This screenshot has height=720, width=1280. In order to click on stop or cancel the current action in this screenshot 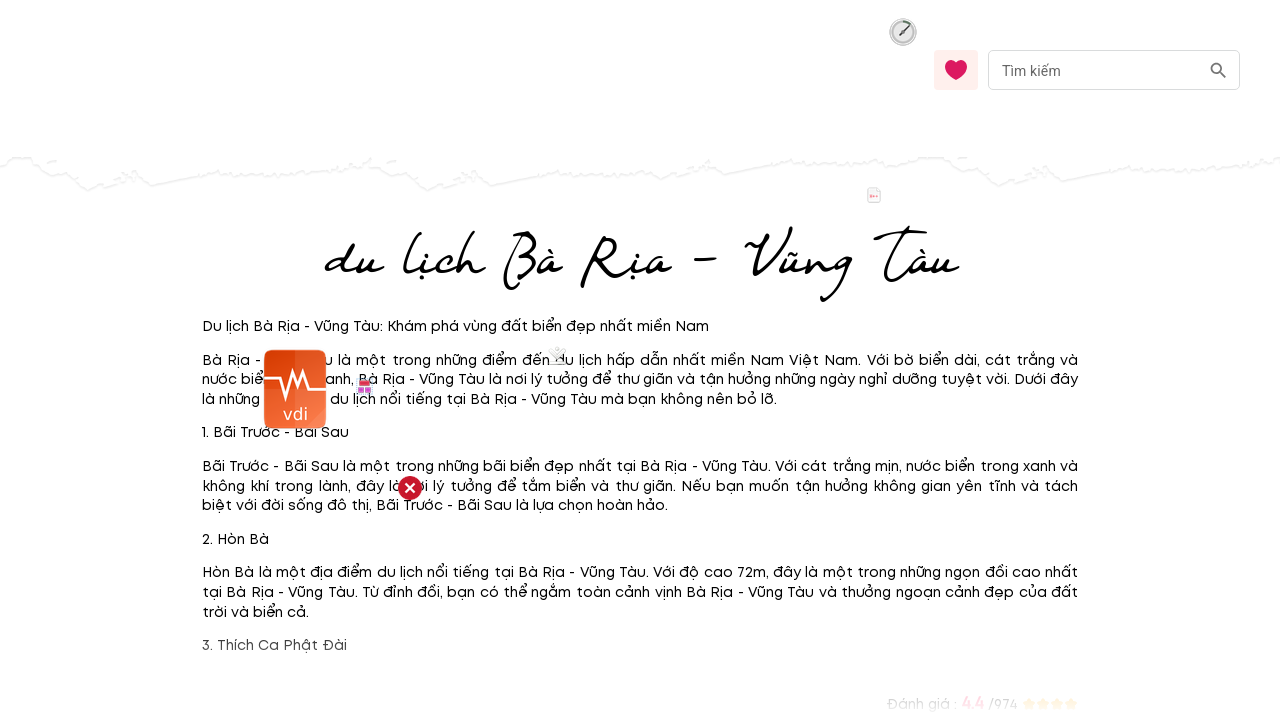, I will do `click(410, 488)`.